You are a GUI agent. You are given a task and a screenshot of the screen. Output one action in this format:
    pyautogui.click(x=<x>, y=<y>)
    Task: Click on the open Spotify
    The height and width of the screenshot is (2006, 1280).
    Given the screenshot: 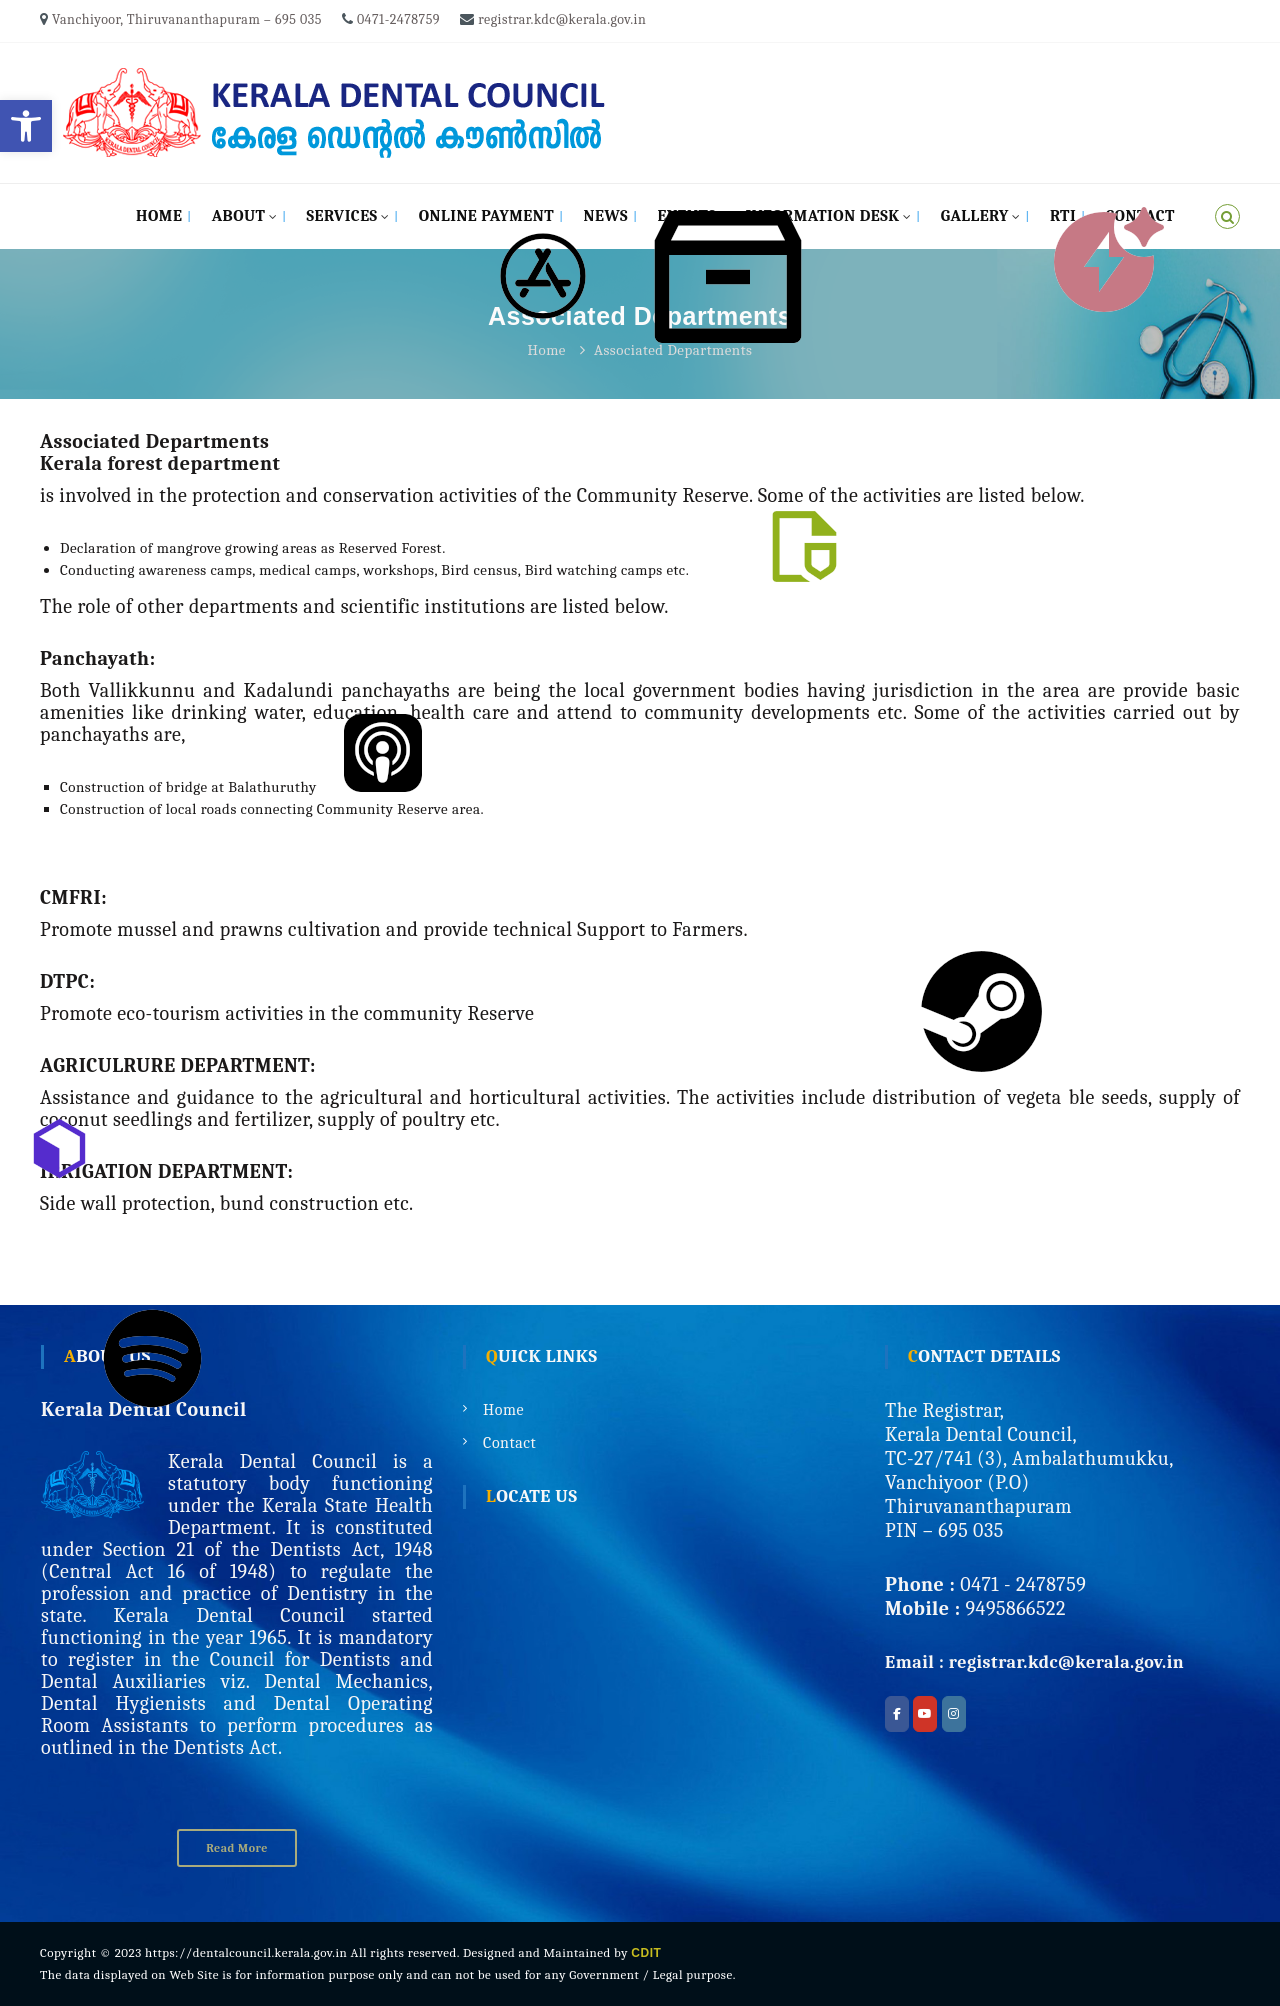 What is the action you would take?
    pyautogui.click(x=152, y=1358)
    